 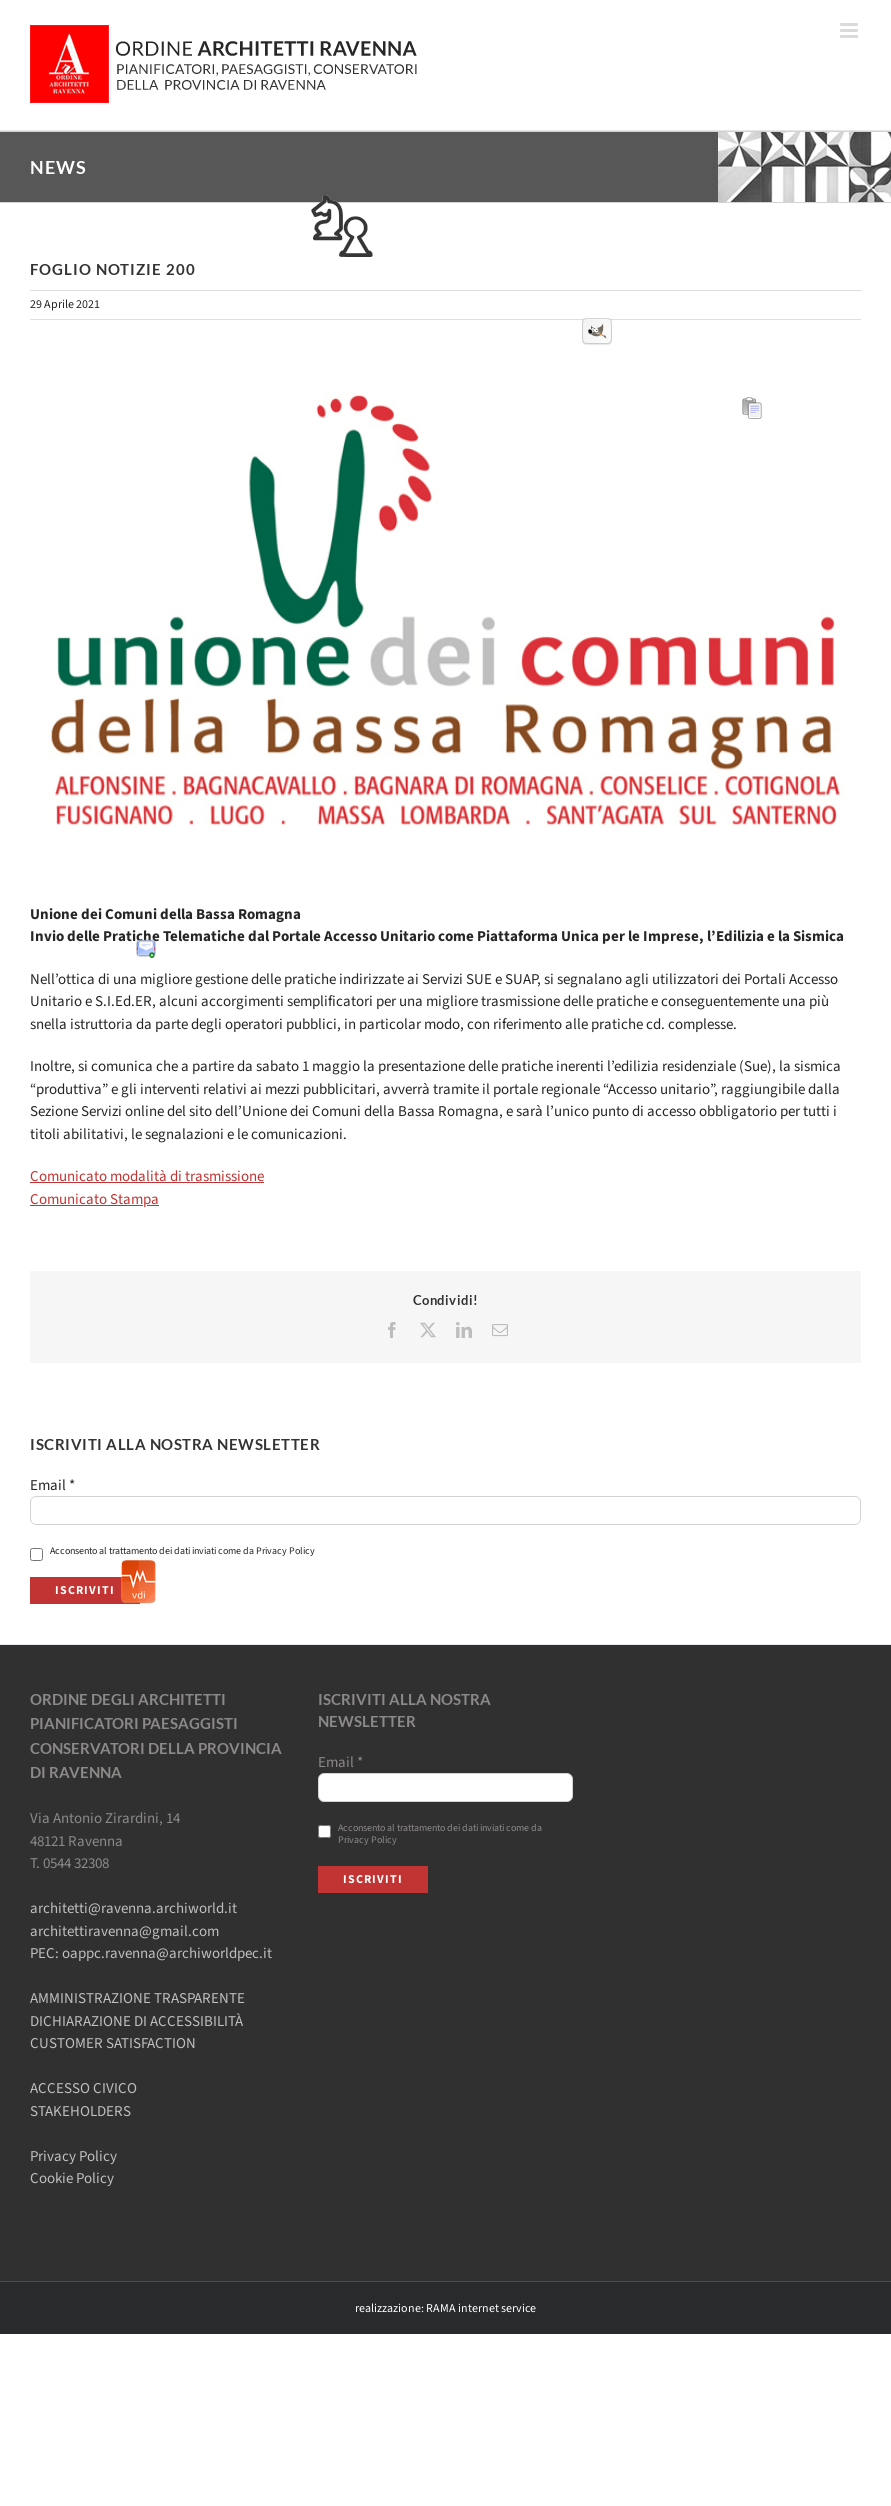 What do you see at coordinates (146, 948) in the screenshot?
I see `compose a new email message` at bounding box center [146, 948].